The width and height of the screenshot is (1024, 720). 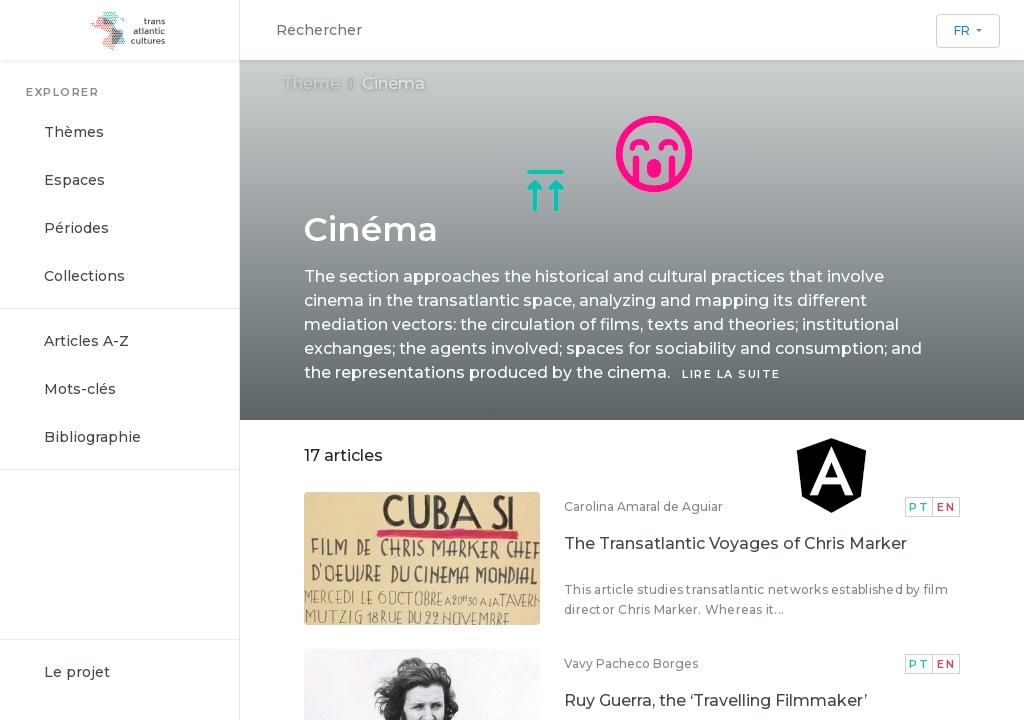 I want to click on upload multiple files, so click(x=545, y=190).